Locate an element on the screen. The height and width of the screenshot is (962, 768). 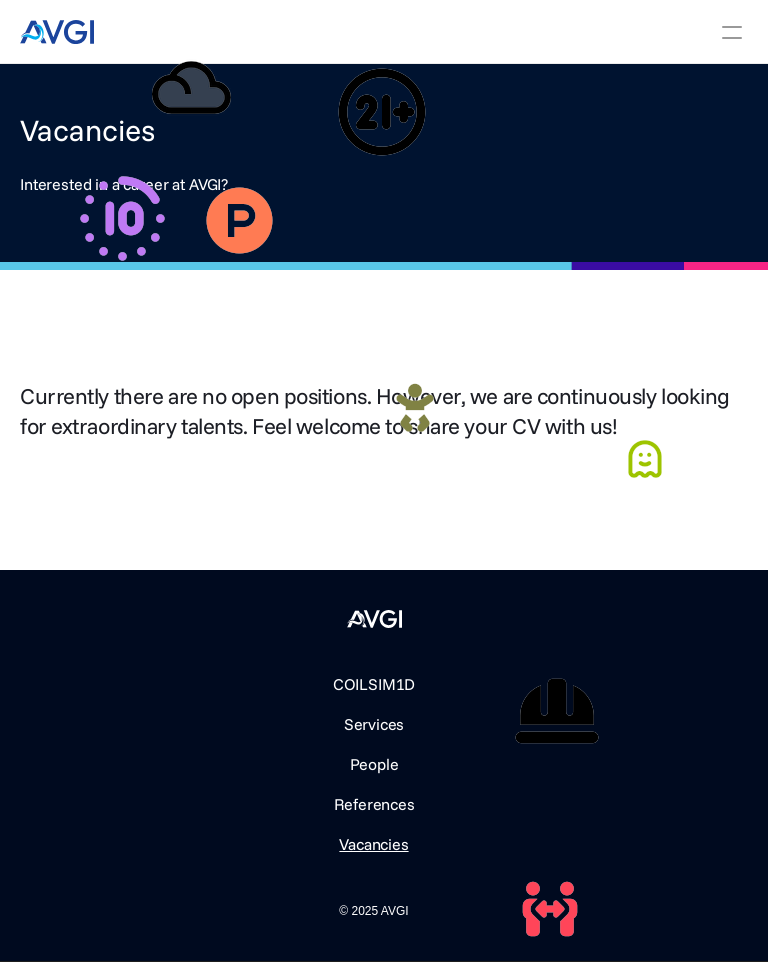
indicates social distancing or maintaining space between people is located at coordinates (550, 909).